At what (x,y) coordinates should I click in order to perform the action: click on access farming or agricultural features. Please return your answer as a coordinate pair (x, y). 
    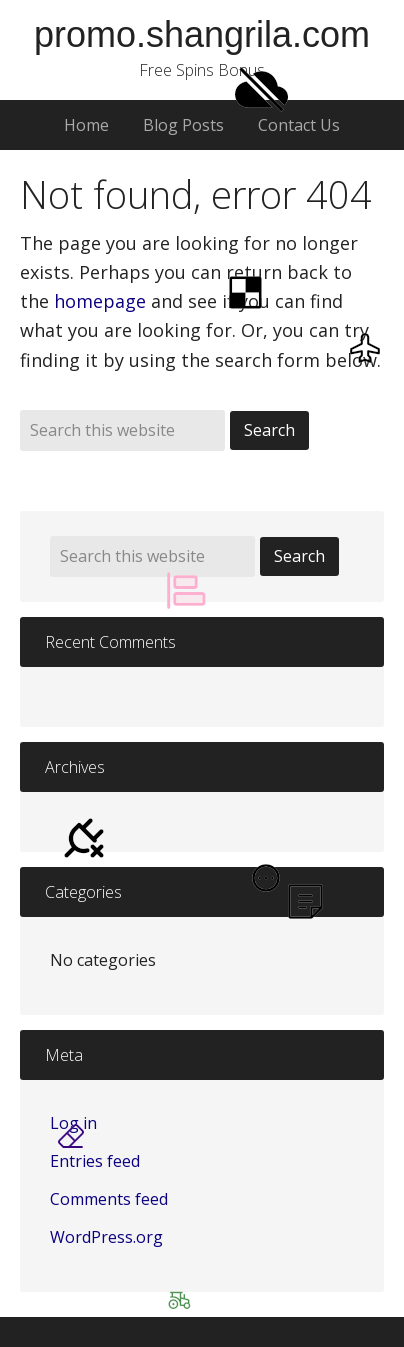
    Looking at the image, I should click on (179, 1300).